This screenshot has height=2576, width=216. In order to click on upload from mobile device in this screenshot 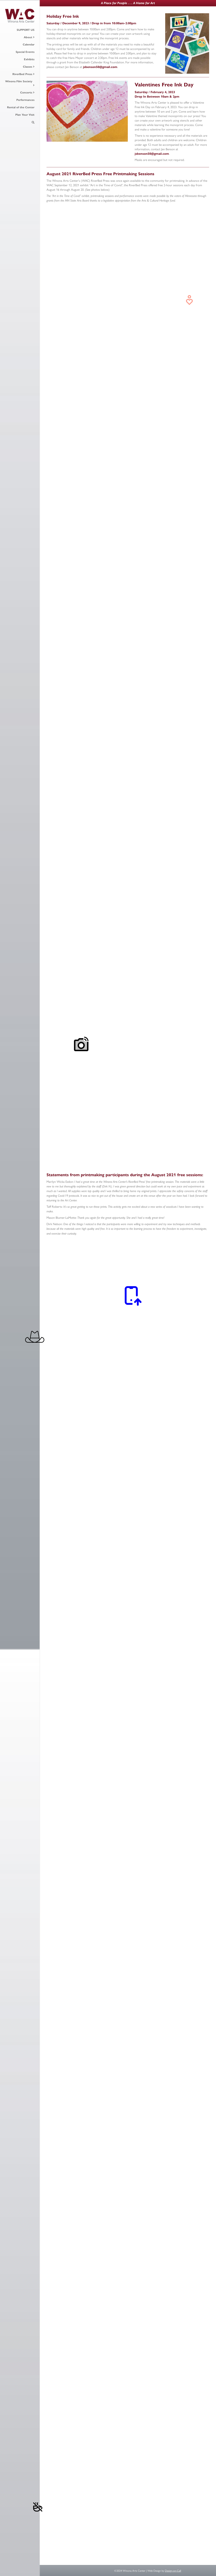, I will do `click(131, 1295)`.